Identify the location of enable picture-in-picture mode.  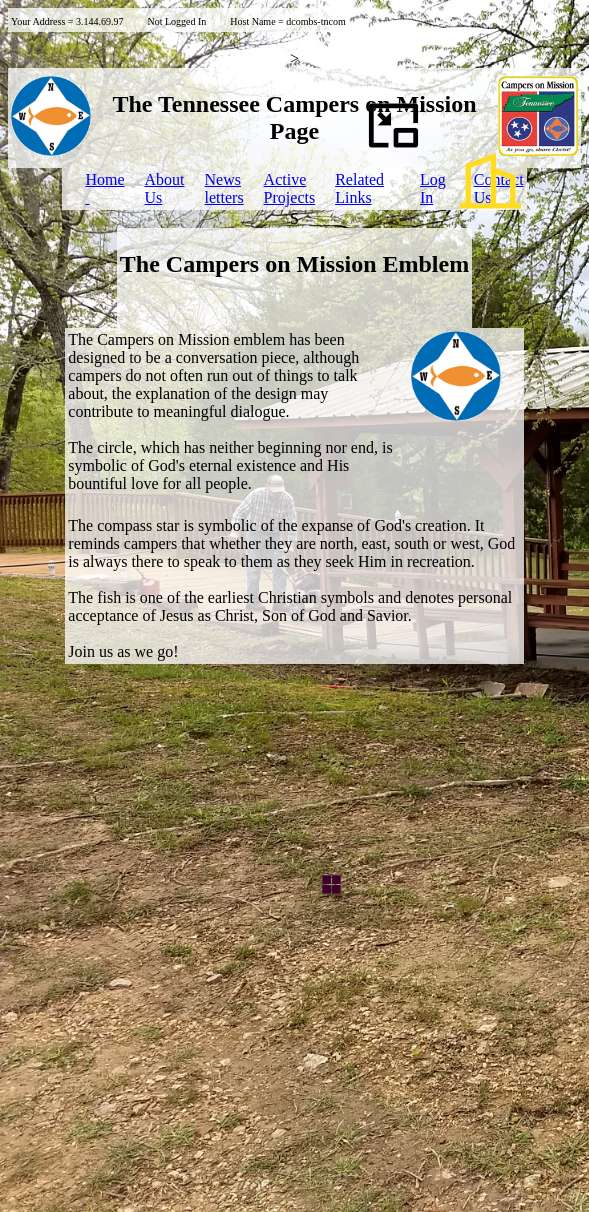
(393, 125).